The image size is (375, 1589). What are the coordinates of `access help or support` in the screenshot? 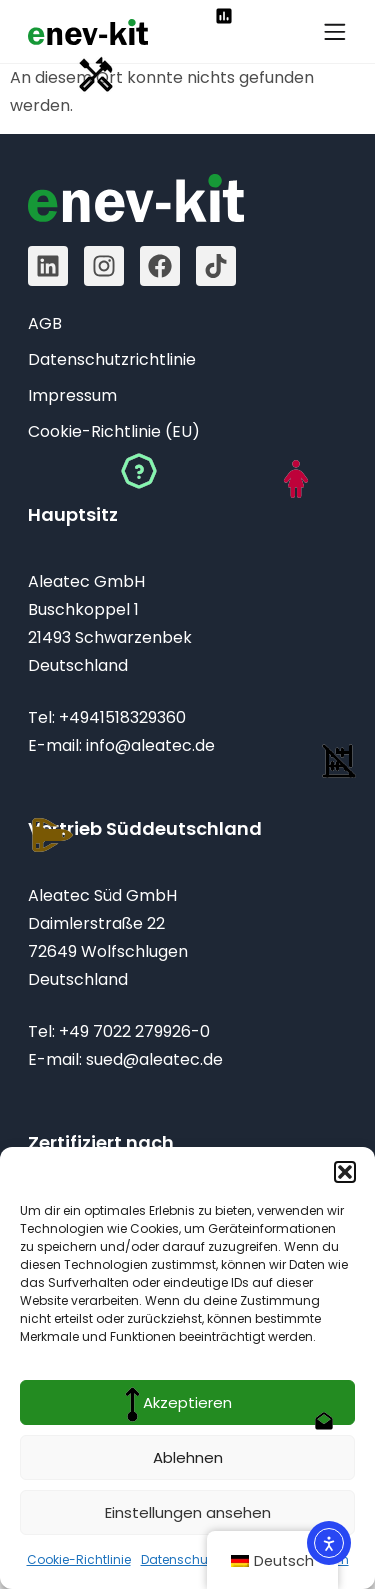 It's located at (139, 471).